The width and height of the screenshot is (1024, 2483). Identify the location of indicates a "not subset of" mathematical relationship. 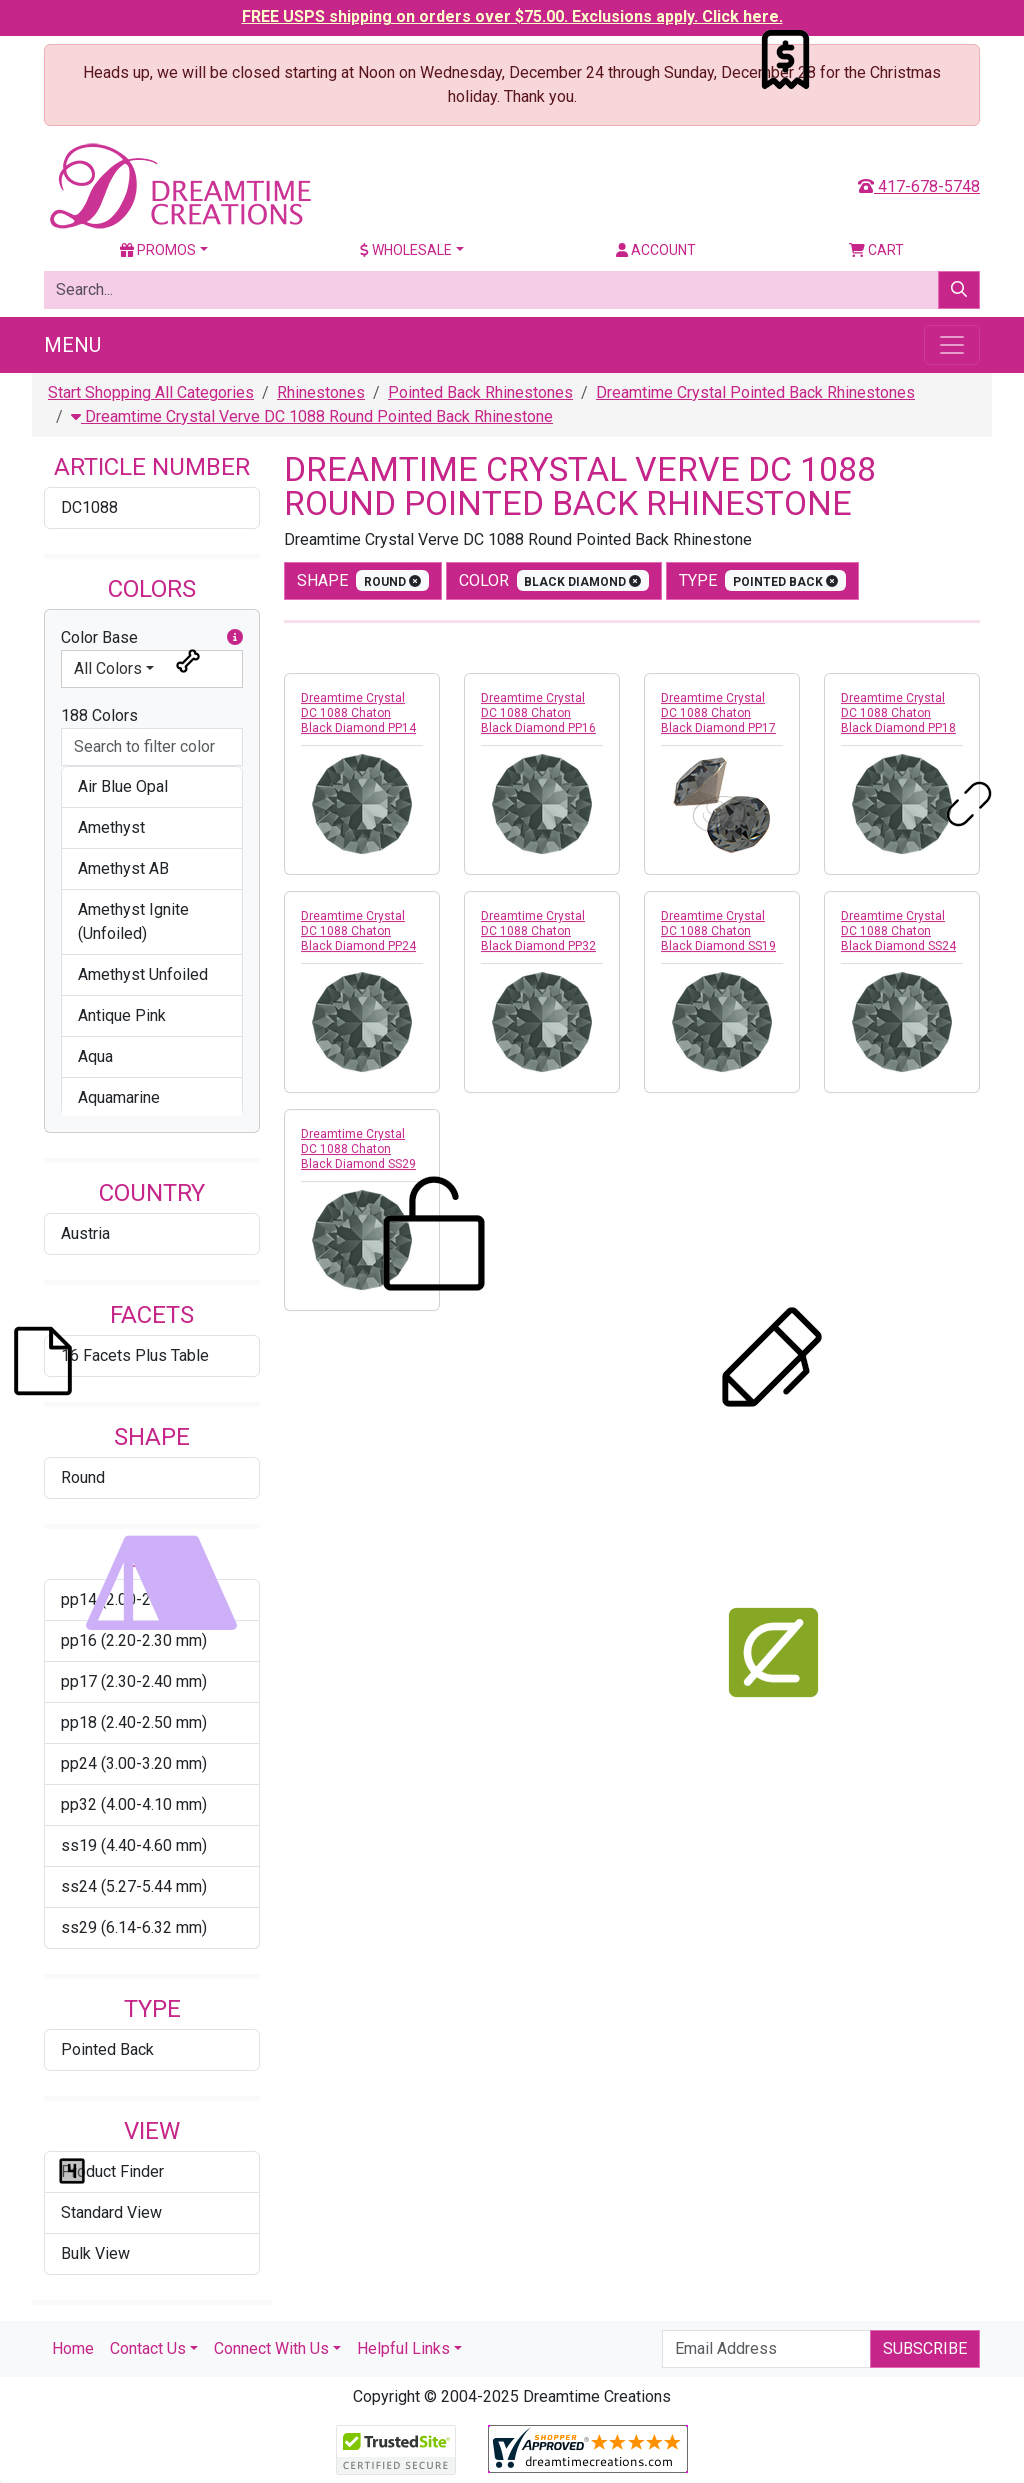
(773, 1652).